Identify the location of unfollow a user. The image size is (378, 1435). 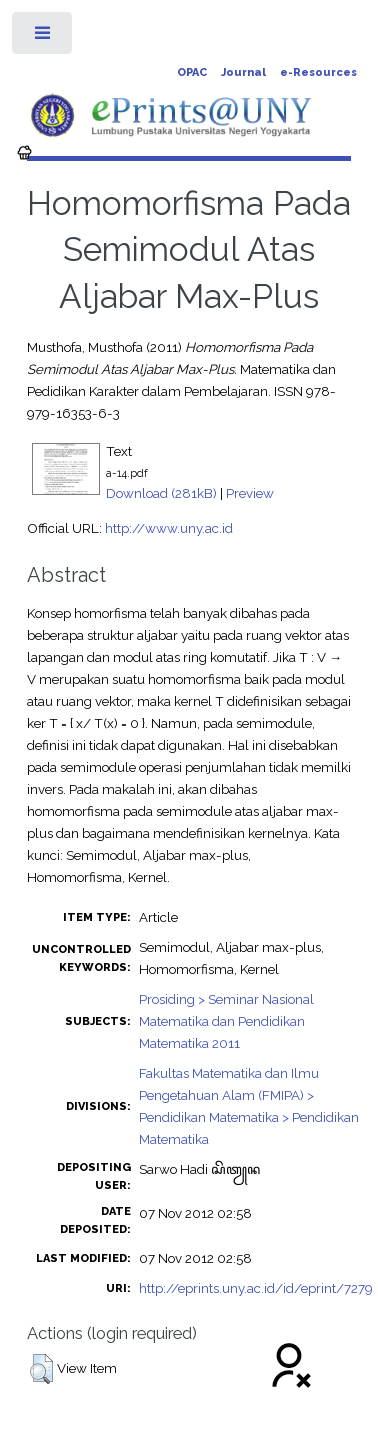
(289, 1366).